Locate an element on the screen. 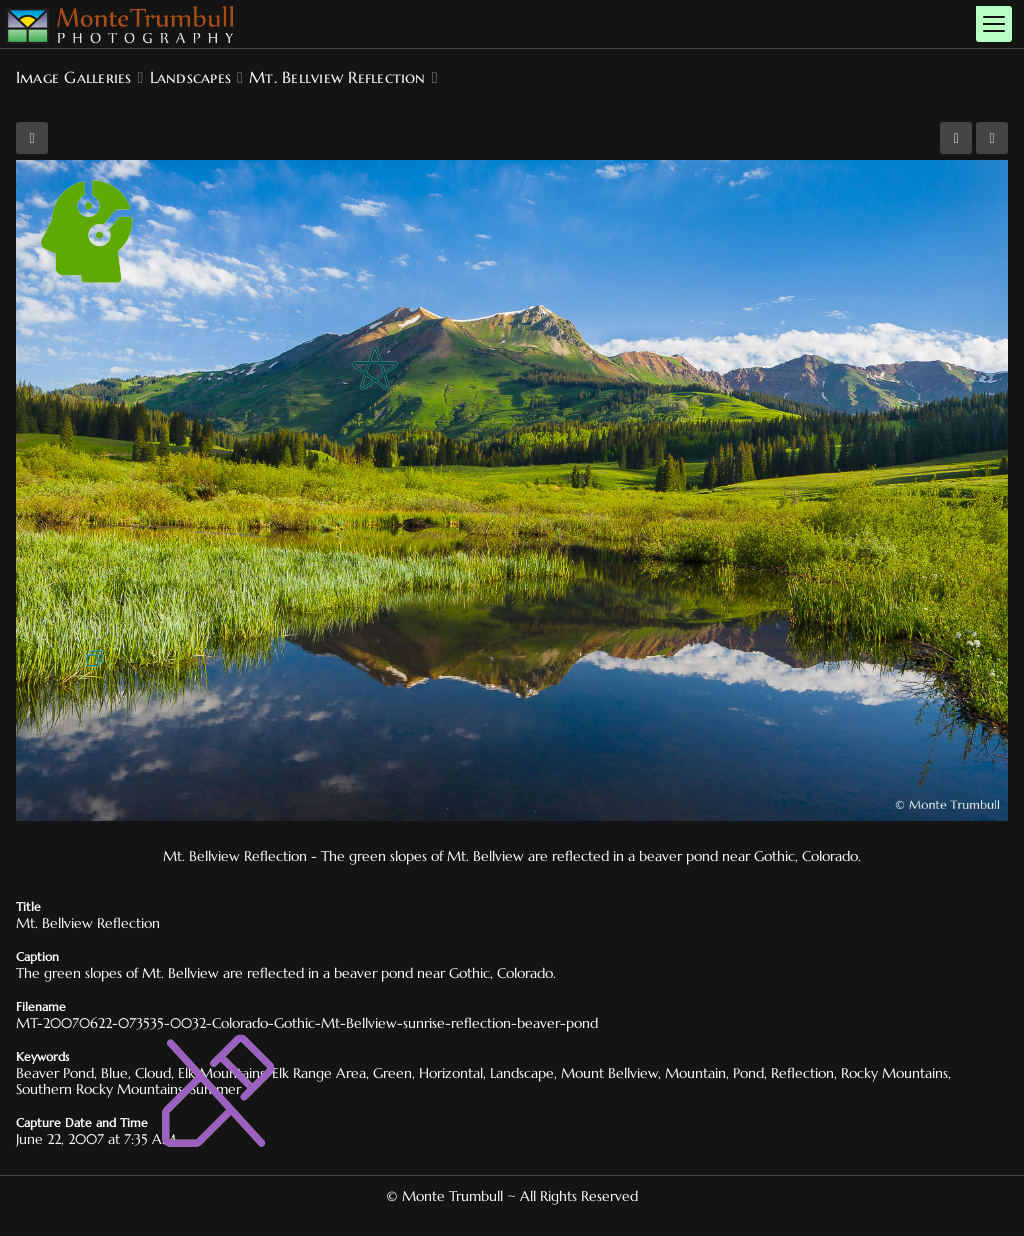 This screenshot has height=1236, width=1024. access AI or machine learning features is located at coordinates (88, 231).